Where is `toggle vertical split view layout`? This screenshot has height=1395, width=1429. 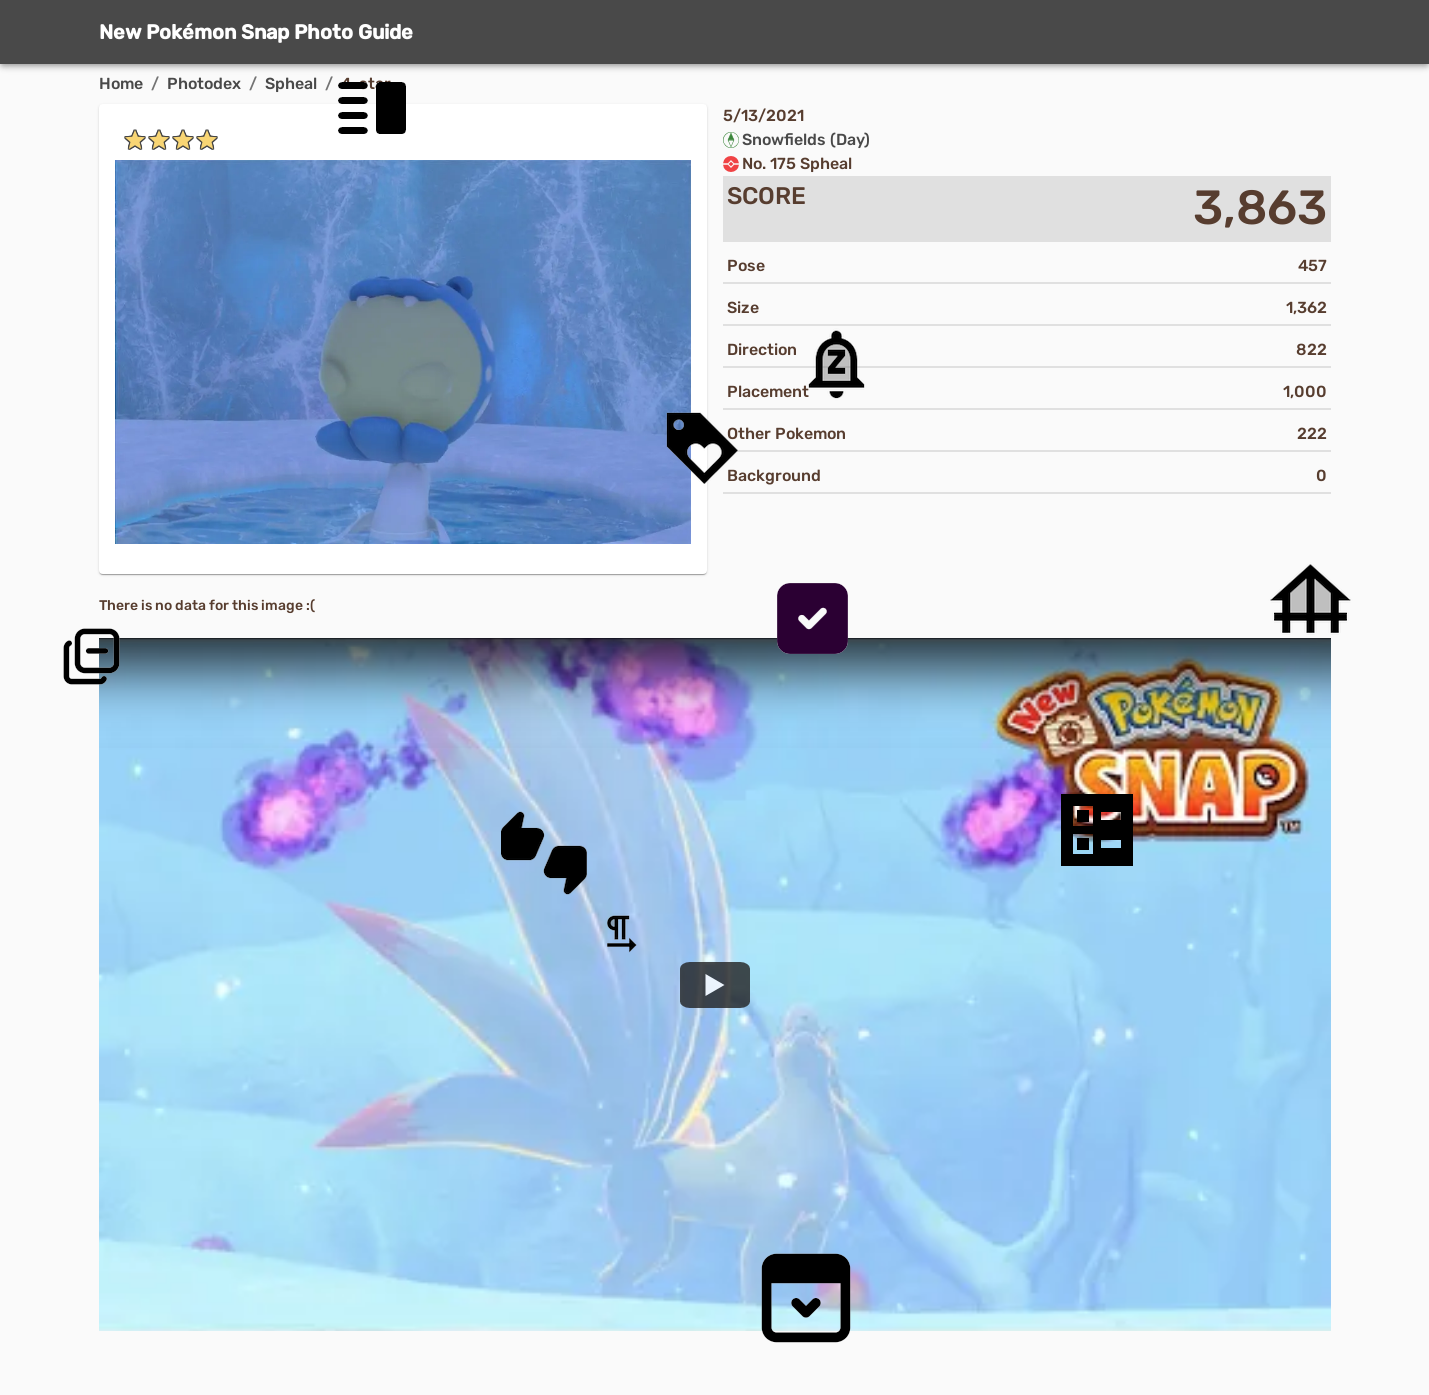
toggle vertical split view layout is located at coordinates (372, 108).